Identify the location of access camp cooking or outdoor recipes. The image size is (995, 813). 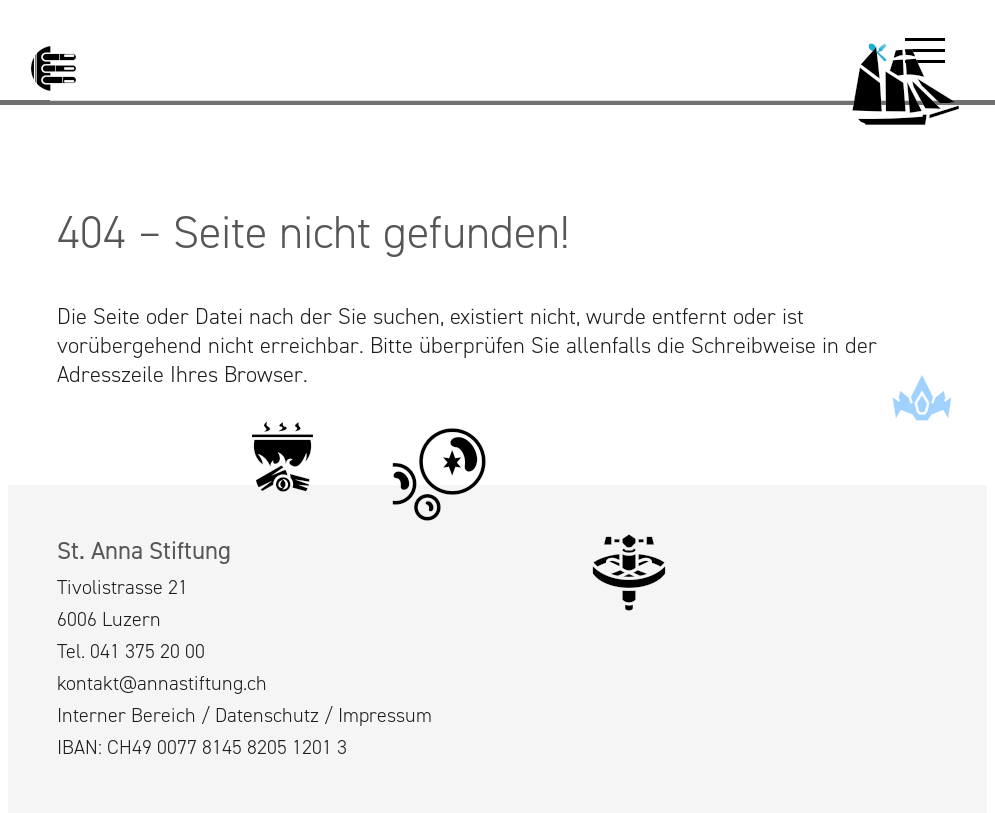
(282, 456).